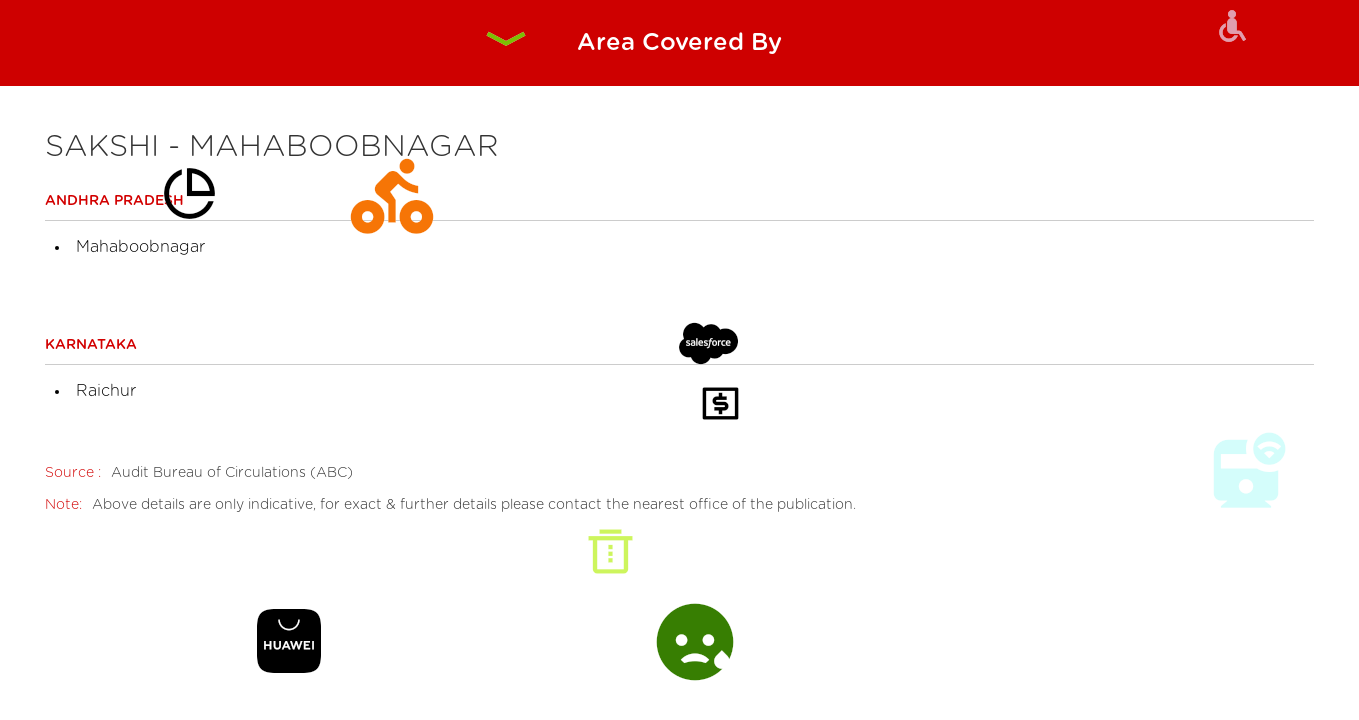 This screenshot has height=720, width=1359. What do you see at coordinates (708, 343) in the screenshot?
I see `open salesforce CRM application` at bounding box center [708, 343].